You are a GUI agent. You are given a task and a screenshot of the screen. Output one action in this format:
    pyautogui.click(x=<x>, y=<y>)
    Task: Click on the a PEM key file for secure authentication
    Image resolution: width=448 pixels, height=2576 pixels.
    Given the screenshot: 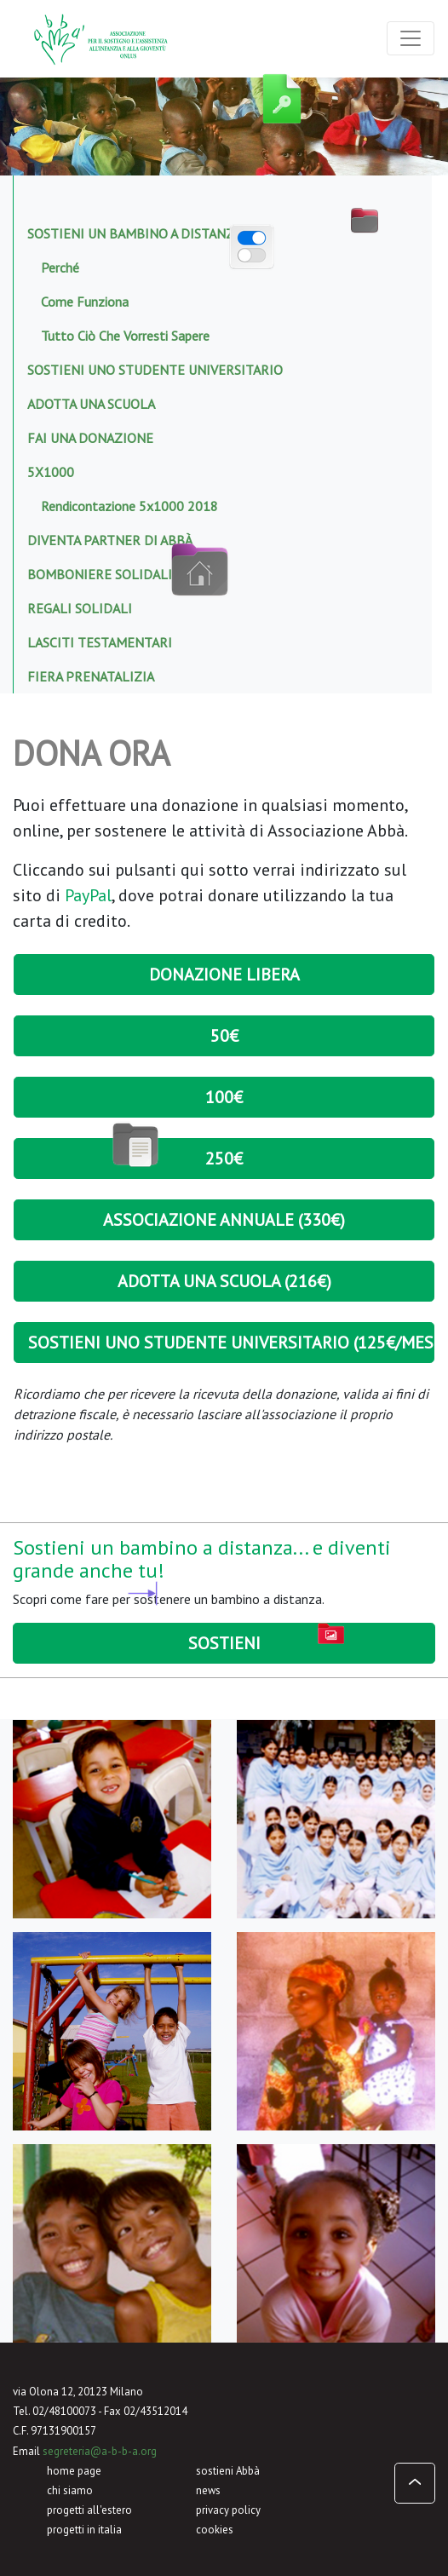 What is the action you would take?
    pyautogui.click(x=282, y=100)
    